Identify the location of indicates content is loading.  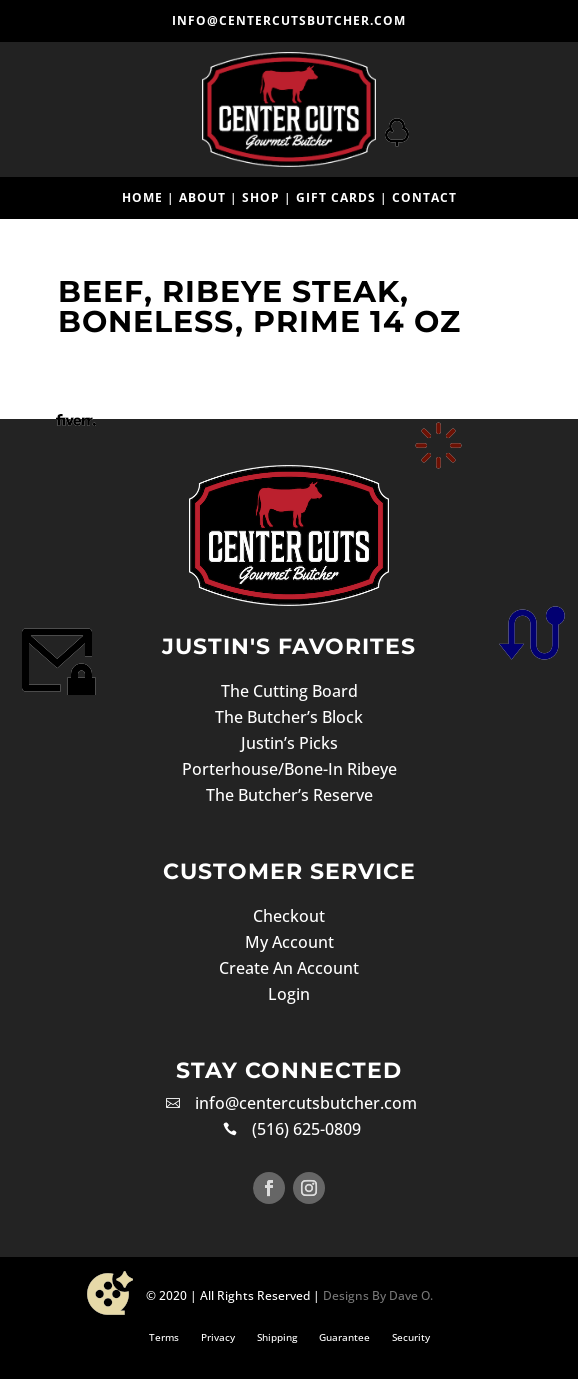
(438, 445).